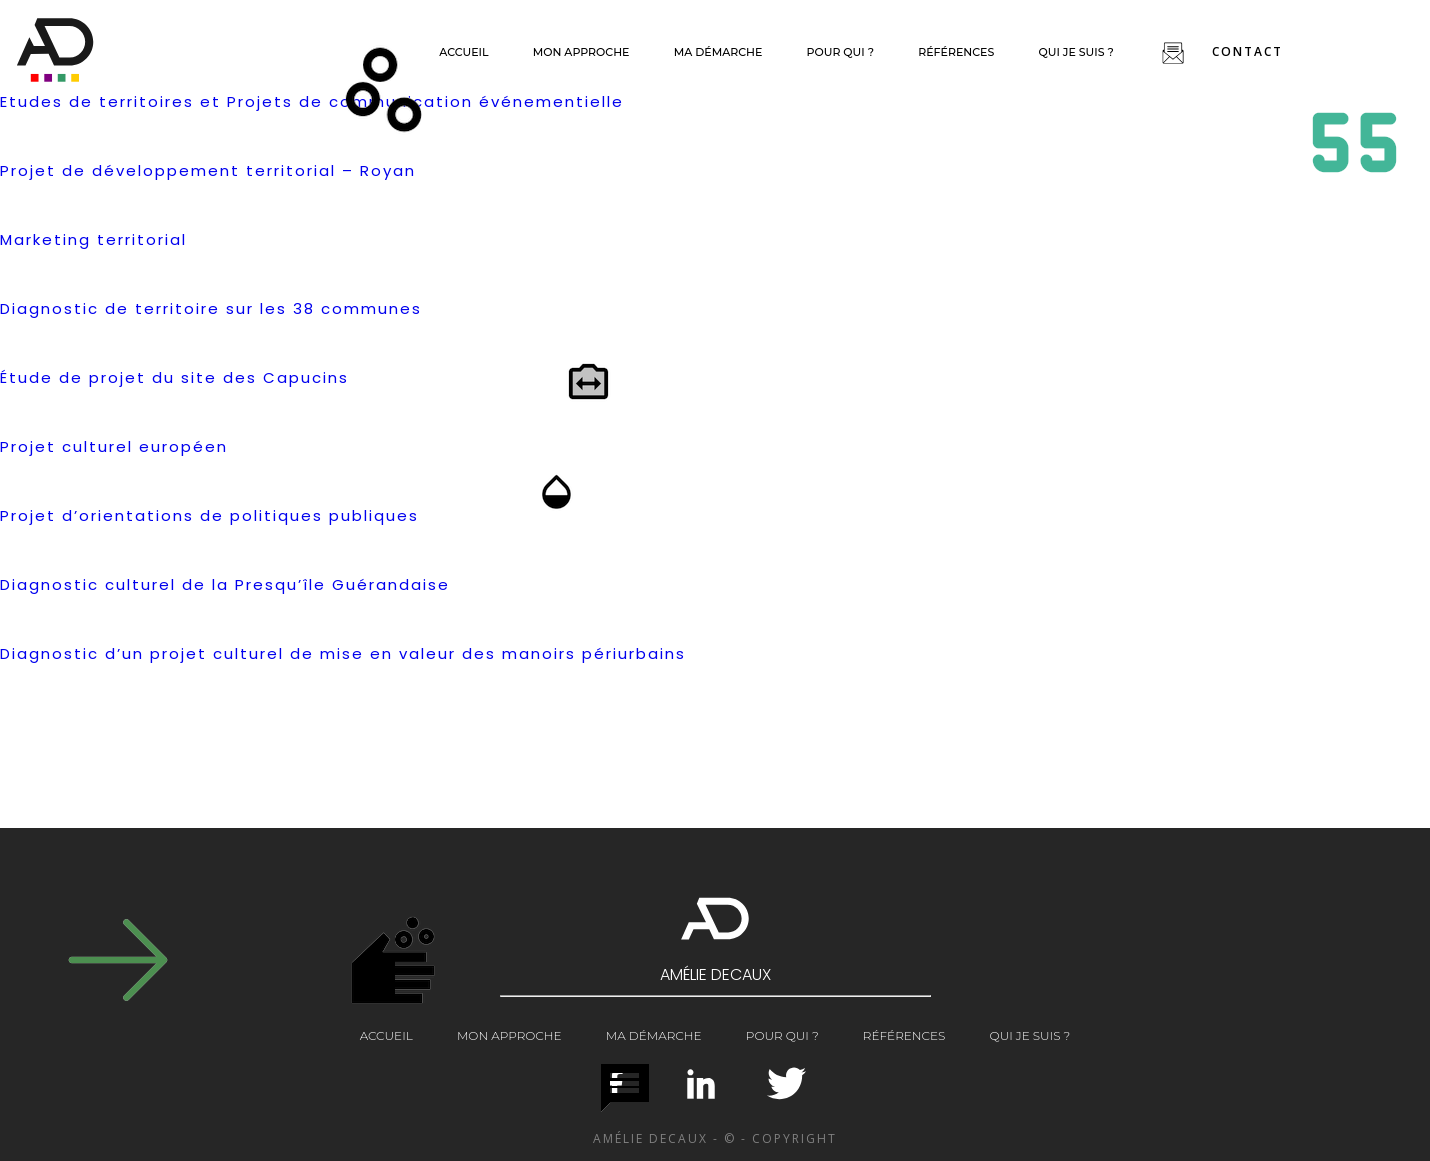  What do you see at coordinates (118, 960) in the screenshot?
I see `navigate to the next item or screen` at bounding box center [118, 960].